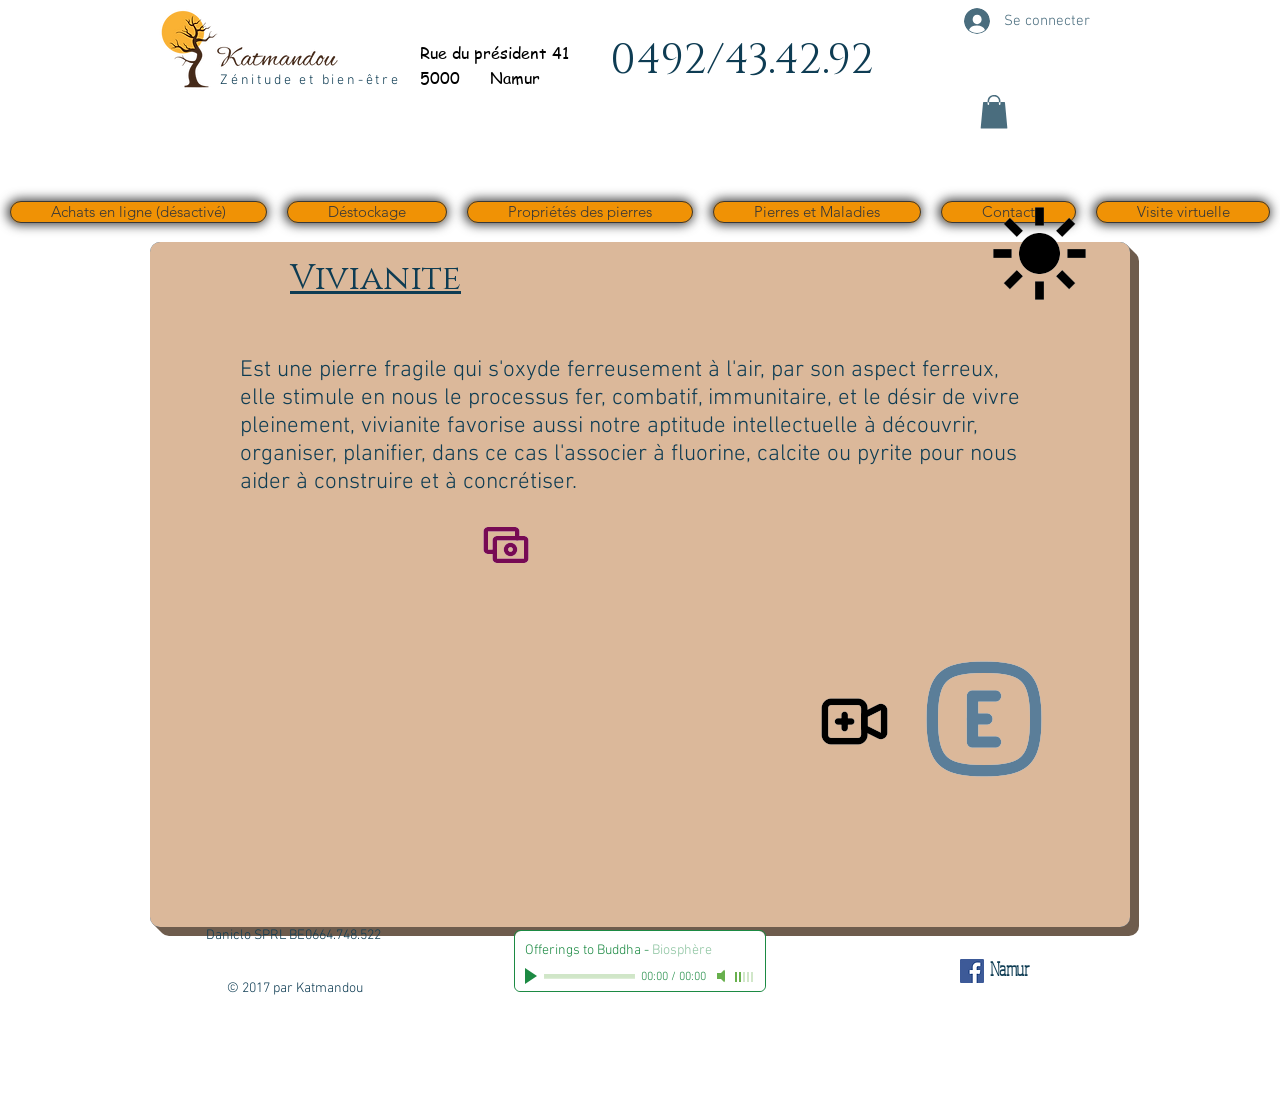  I want to click on indicates an item starting with the letter E, so click(984, 719).